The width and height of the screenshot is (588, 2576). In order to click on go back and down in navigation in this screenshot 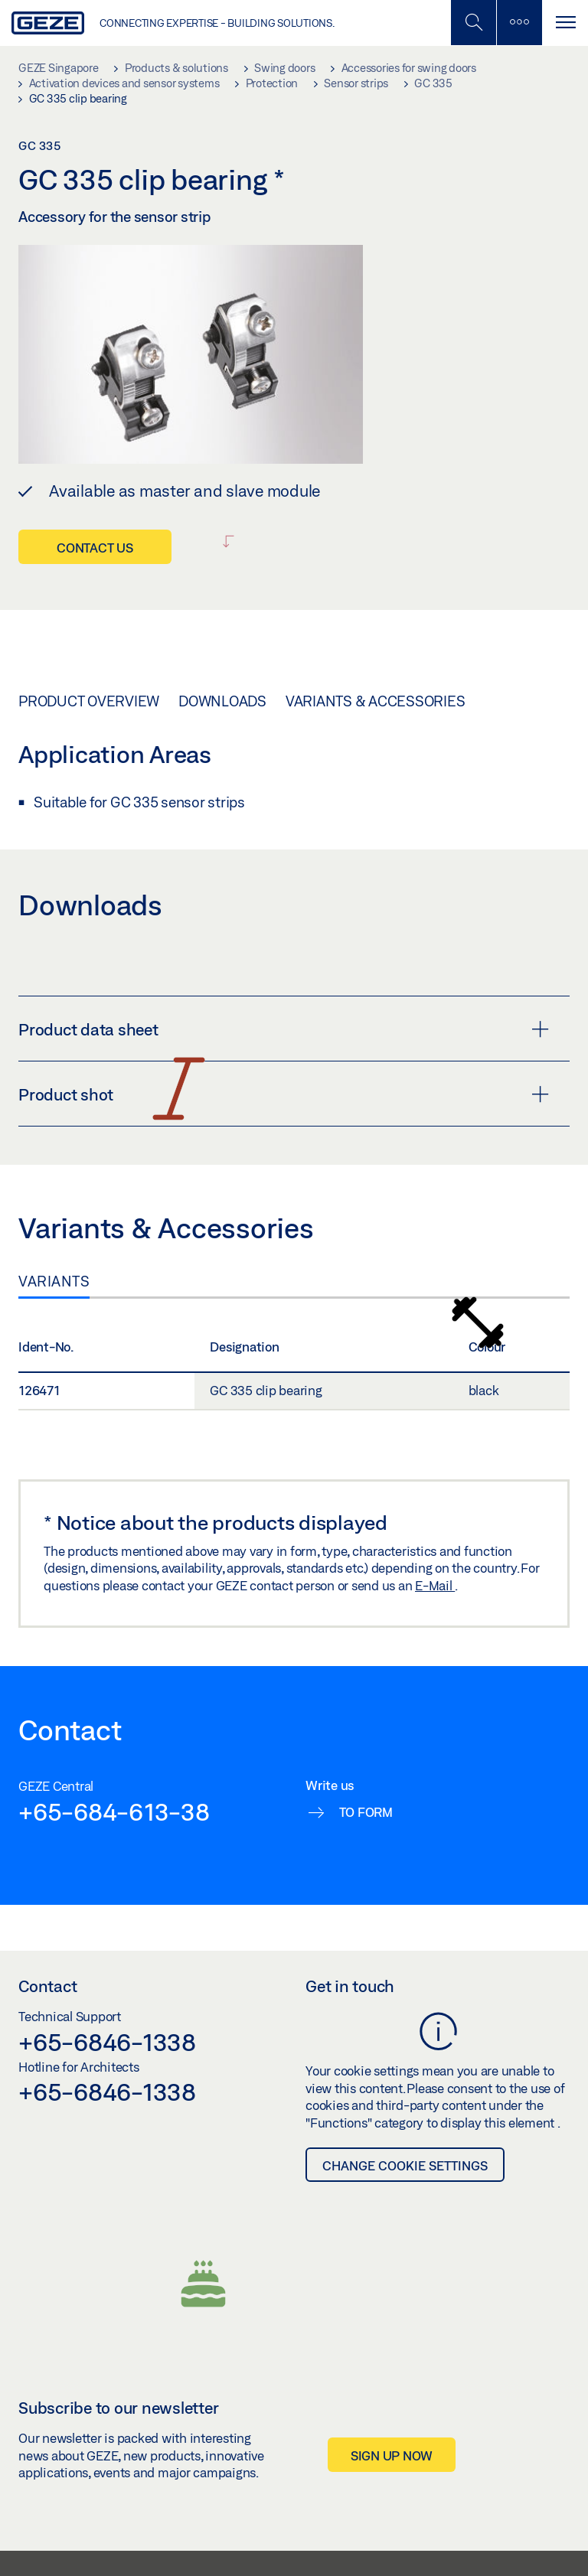, I will do `click(228, 541)`.